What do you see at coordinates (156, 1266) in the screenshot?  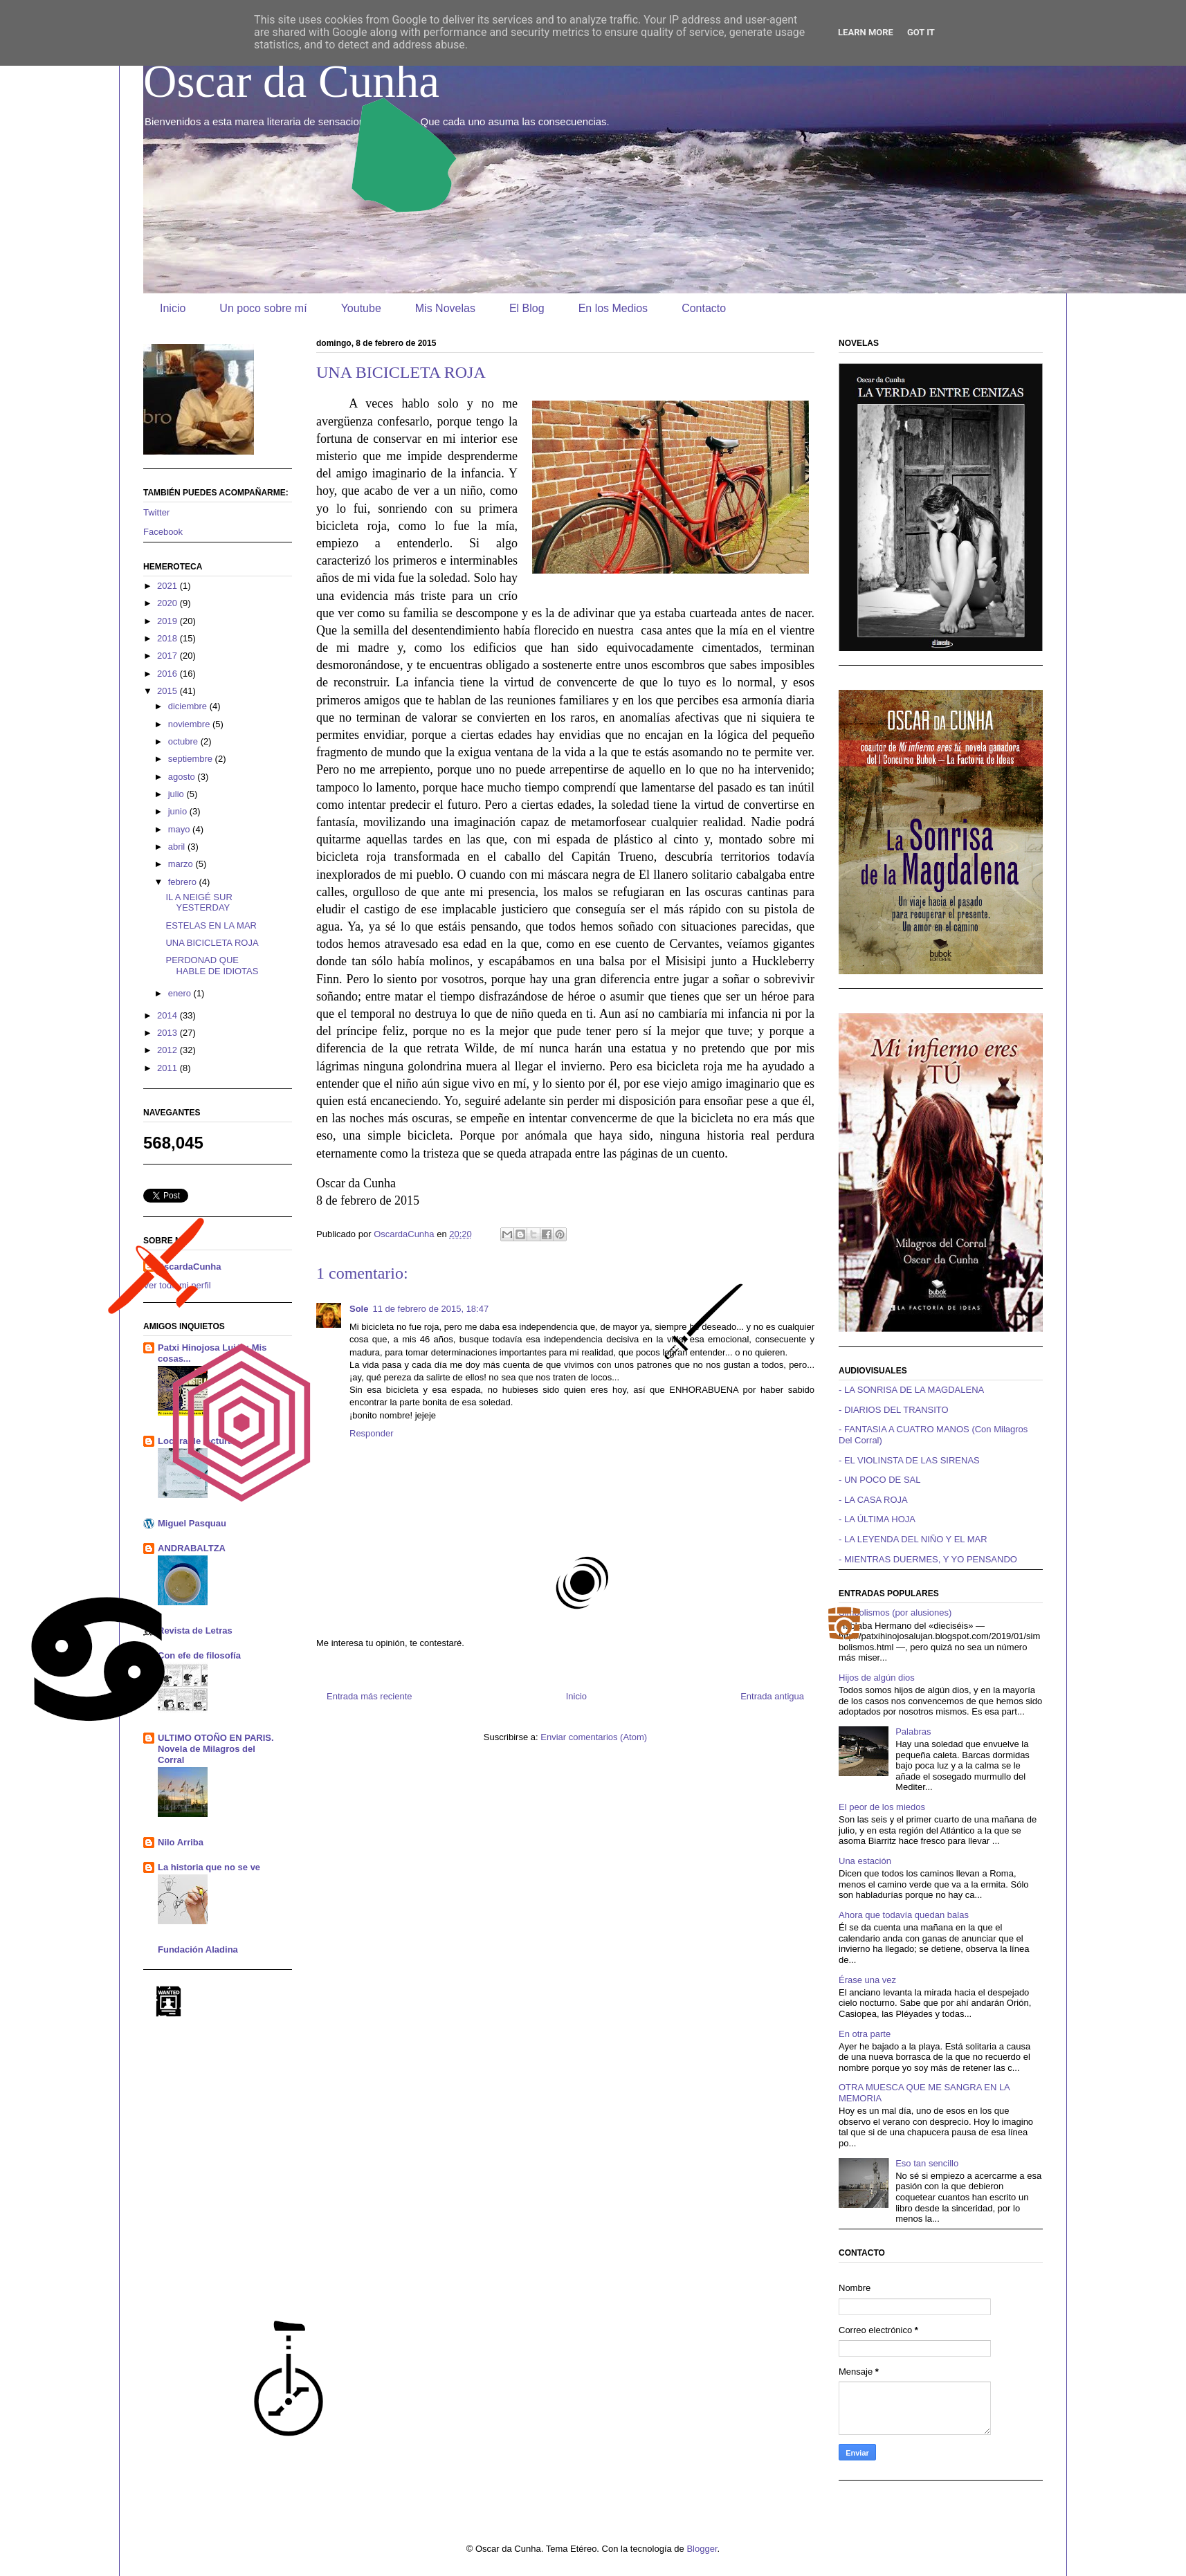 I see `access glider or sailplane activities` at bounding box center [156, 1266].